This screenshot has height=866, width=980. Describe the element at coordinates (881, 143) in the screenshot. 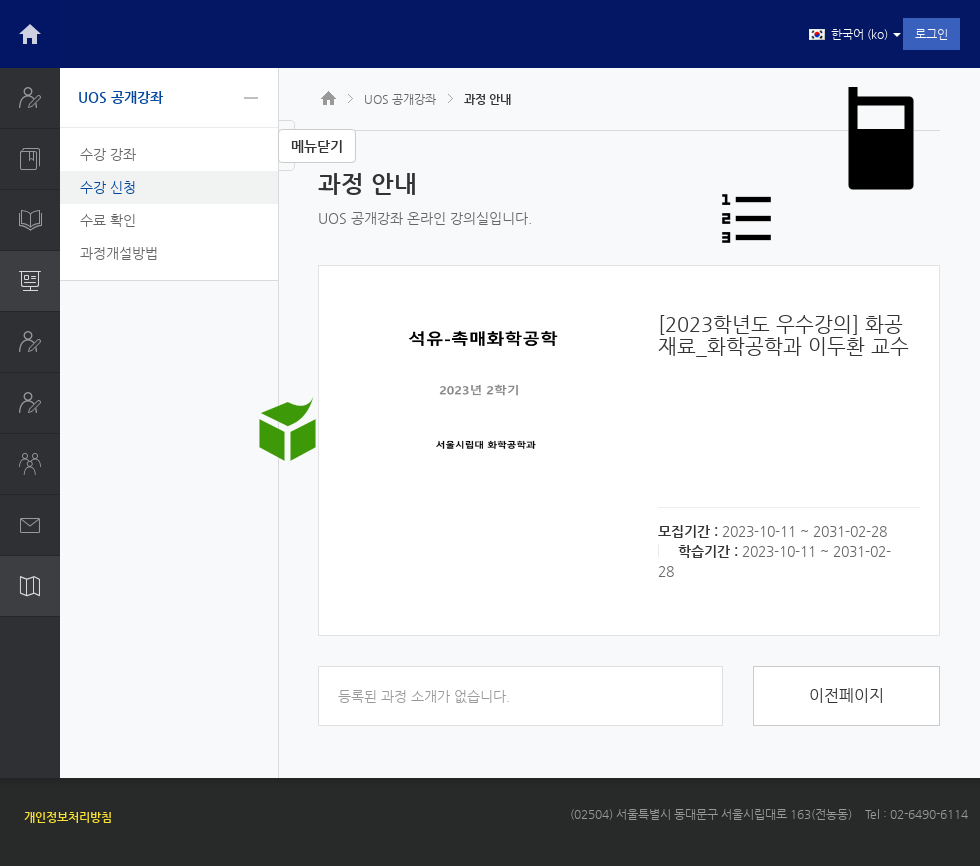

I see `indicates mobile device or phone functionality` at that location.